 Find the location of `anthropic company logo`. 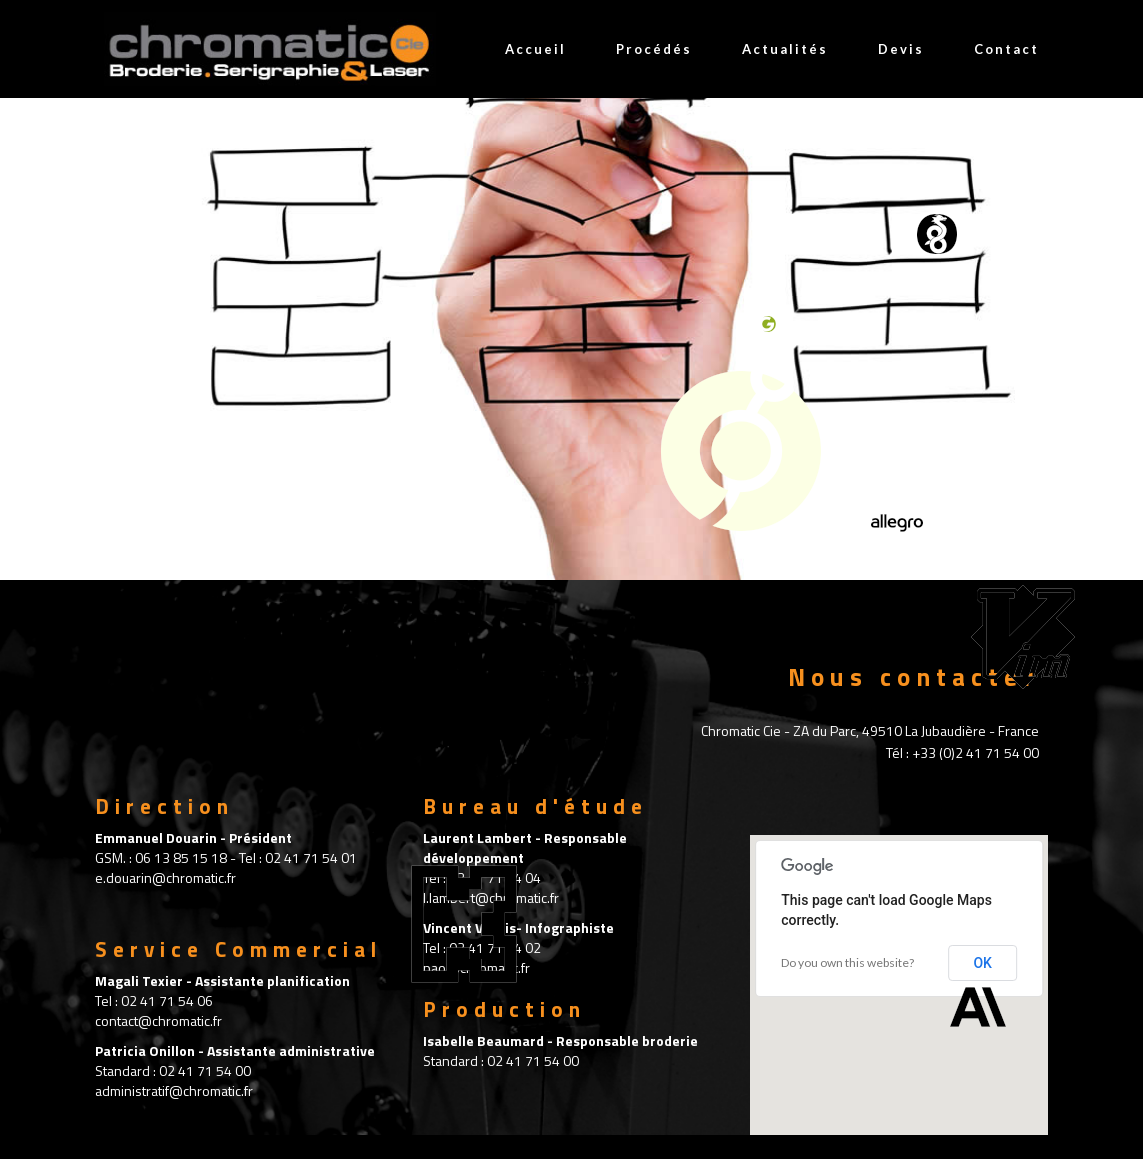

anthropic company logo is located at coordinates (978, 1007).